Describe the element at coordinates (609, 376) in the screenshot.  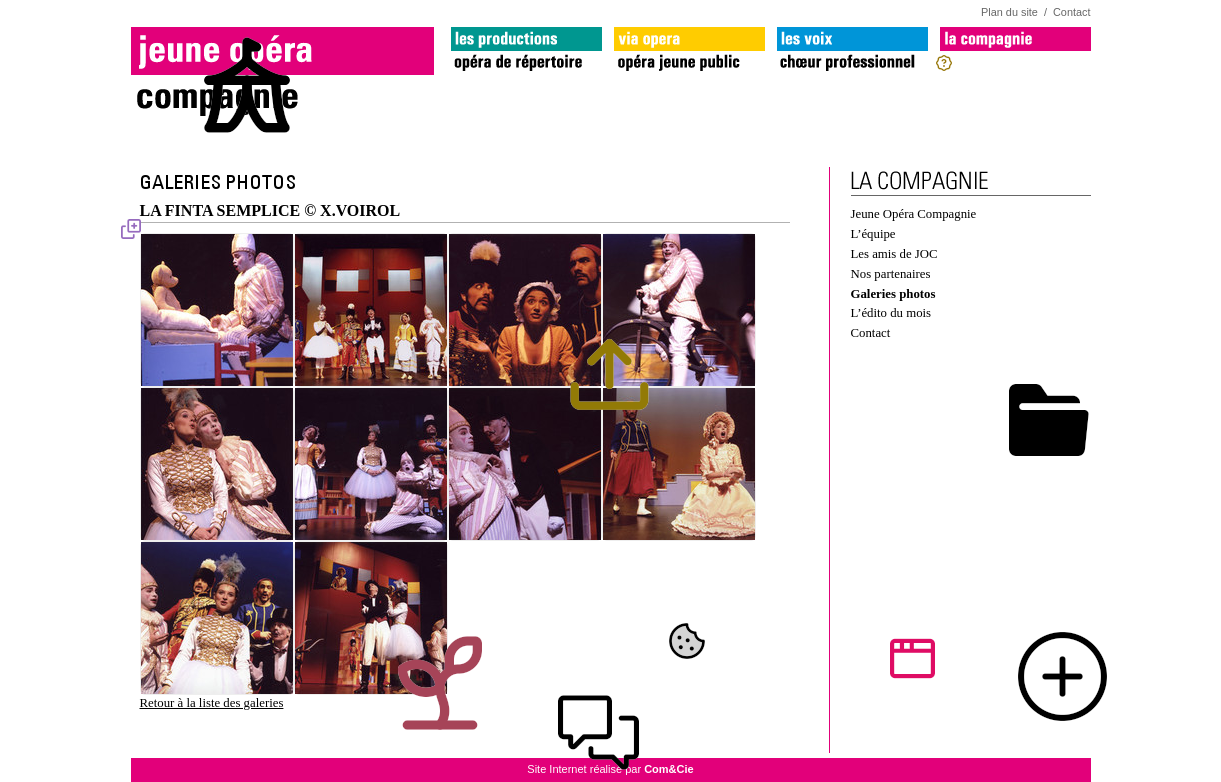
I see `upload a file or document` at that location.